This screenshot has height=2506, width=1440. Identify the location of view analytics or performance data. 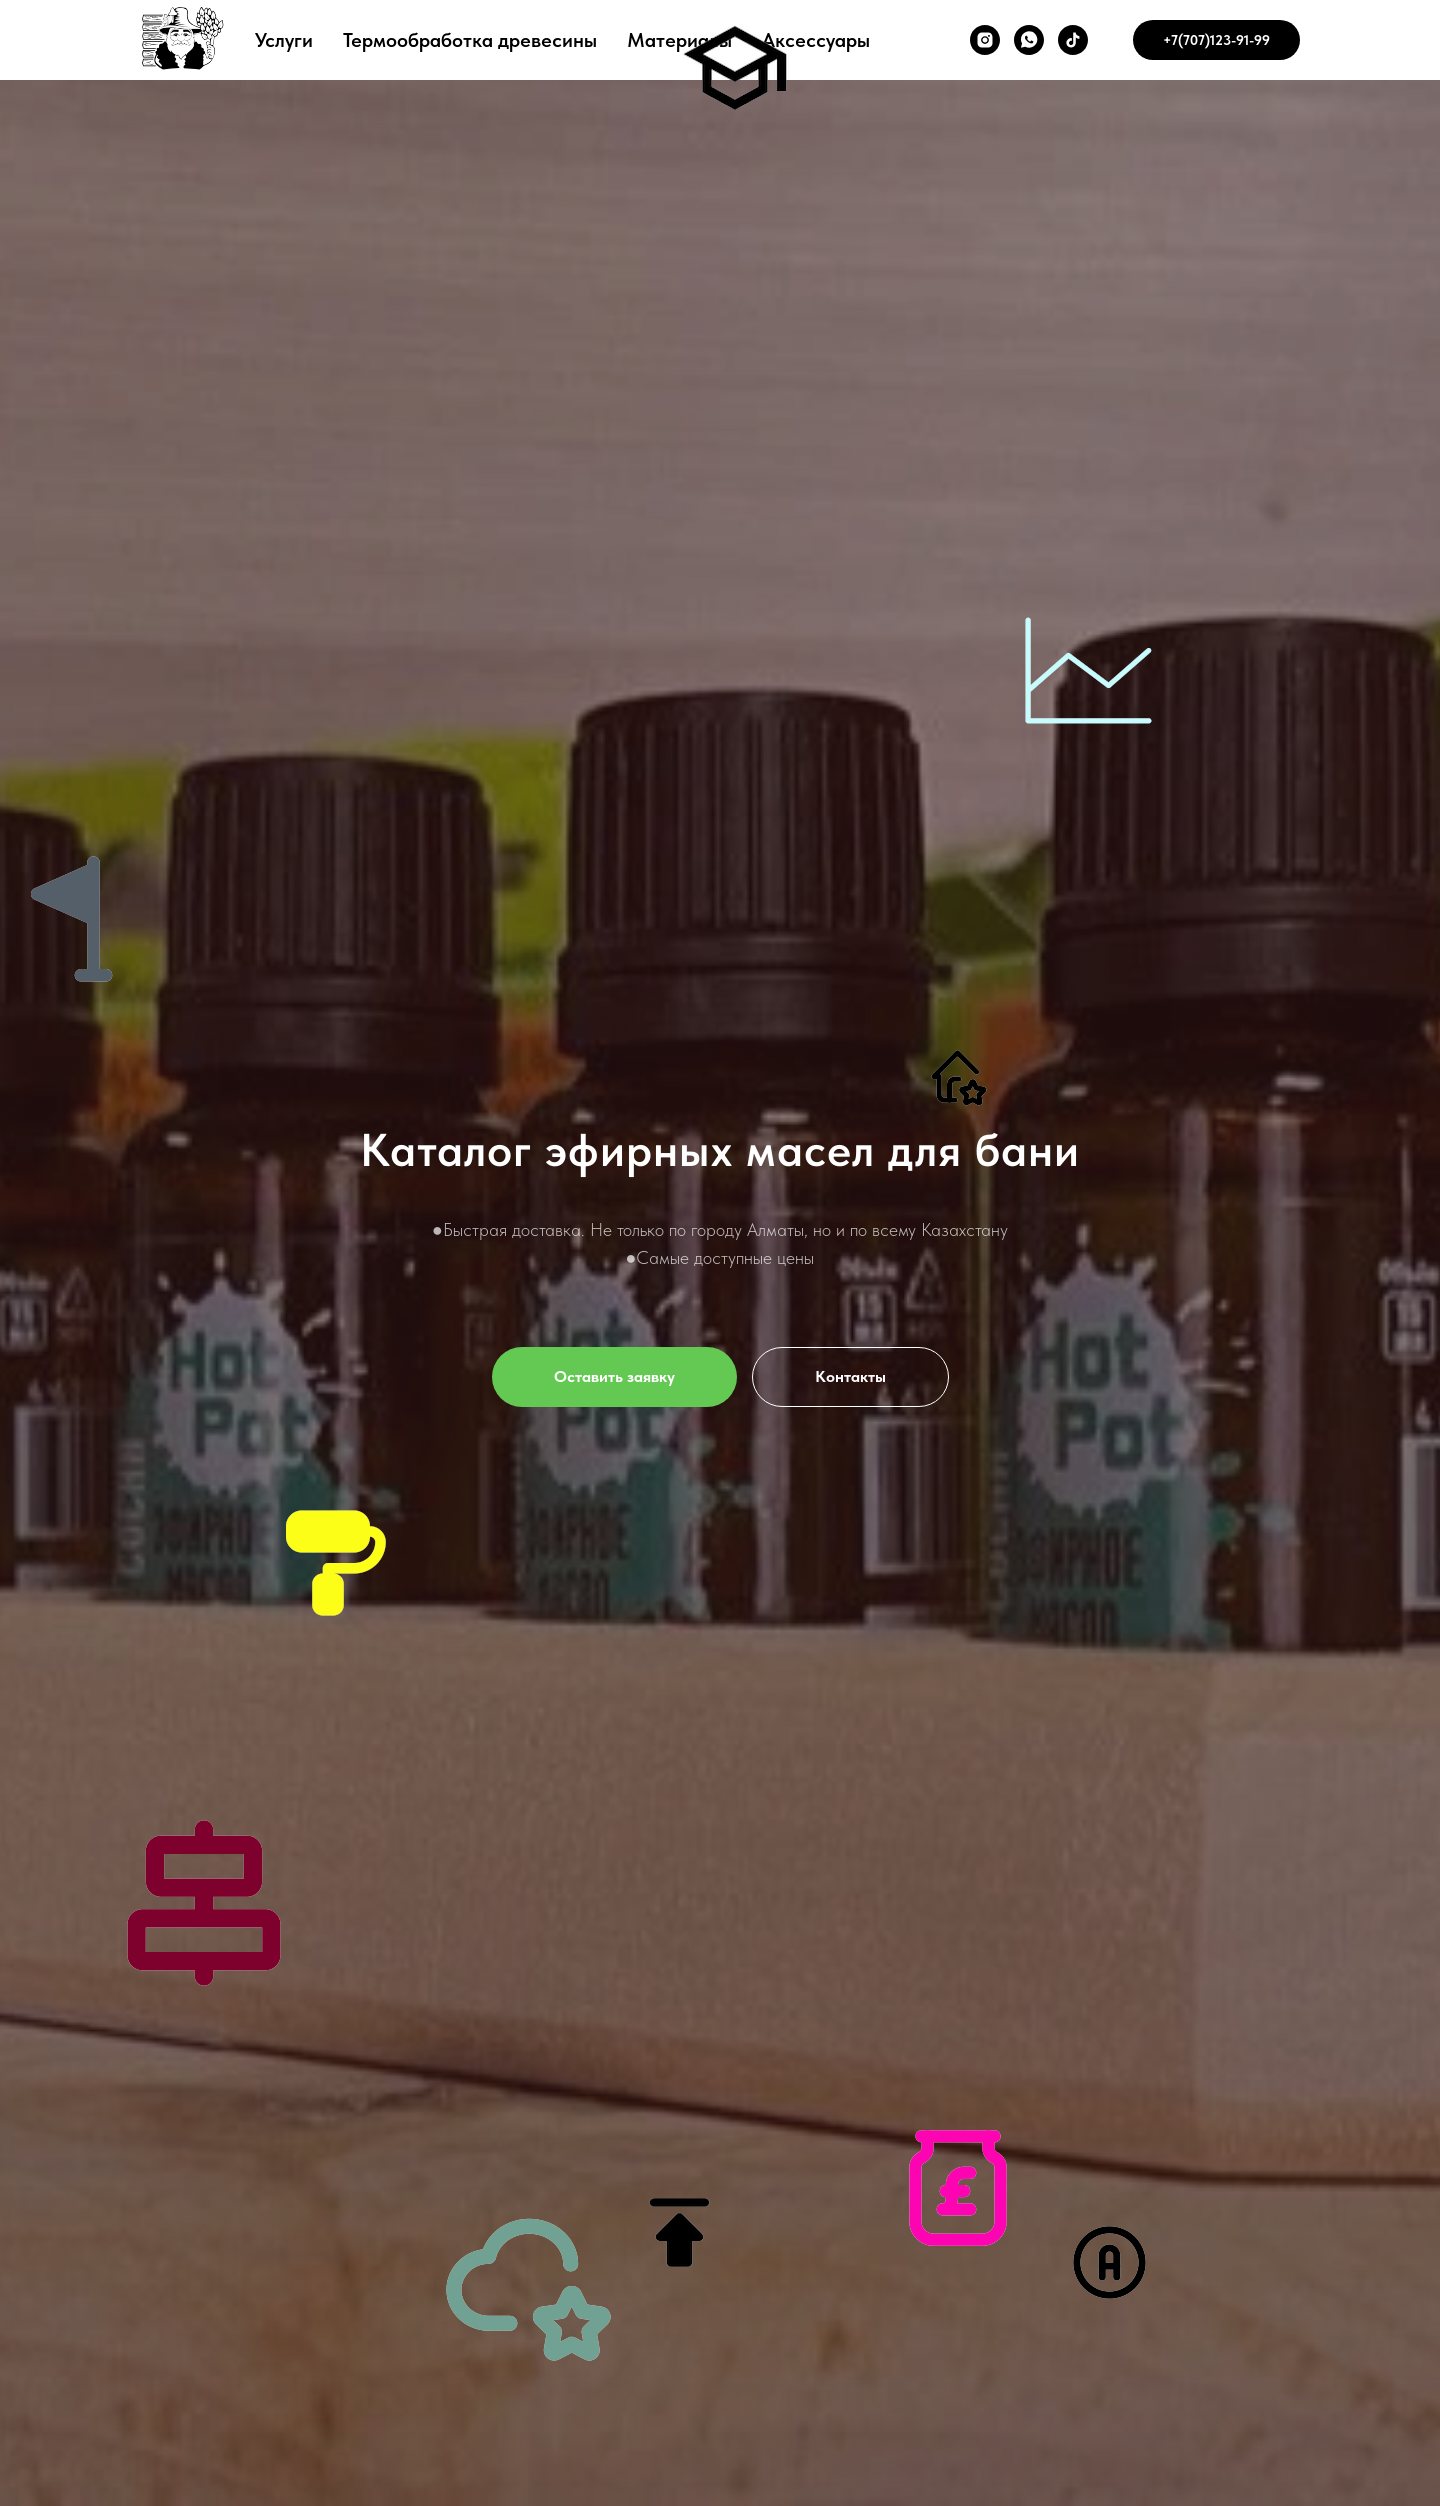
(1088, 670).